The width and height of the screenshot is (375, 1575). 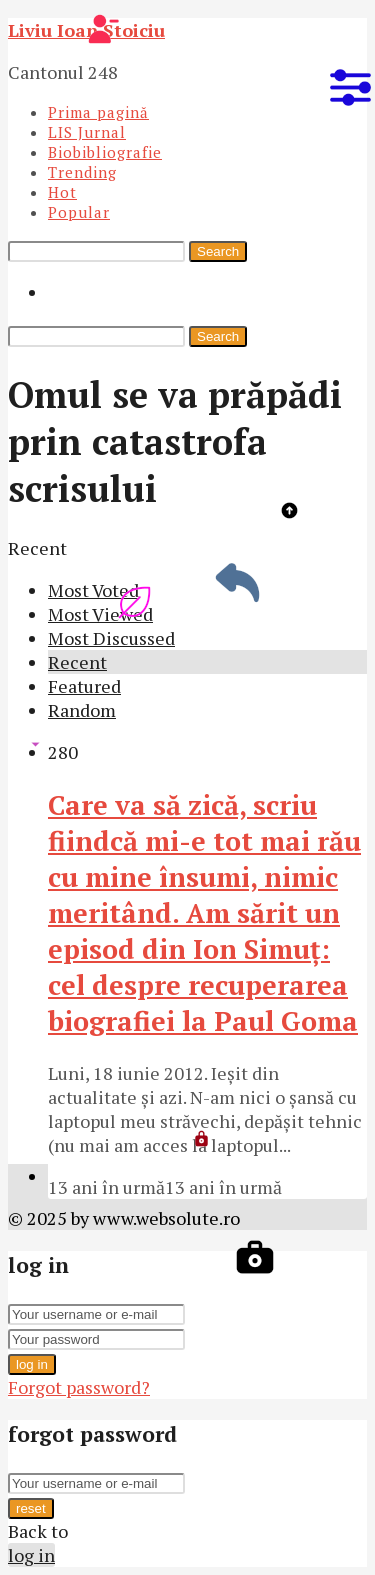 I want to click on scroll to top of page, so click(x=289, y=510).